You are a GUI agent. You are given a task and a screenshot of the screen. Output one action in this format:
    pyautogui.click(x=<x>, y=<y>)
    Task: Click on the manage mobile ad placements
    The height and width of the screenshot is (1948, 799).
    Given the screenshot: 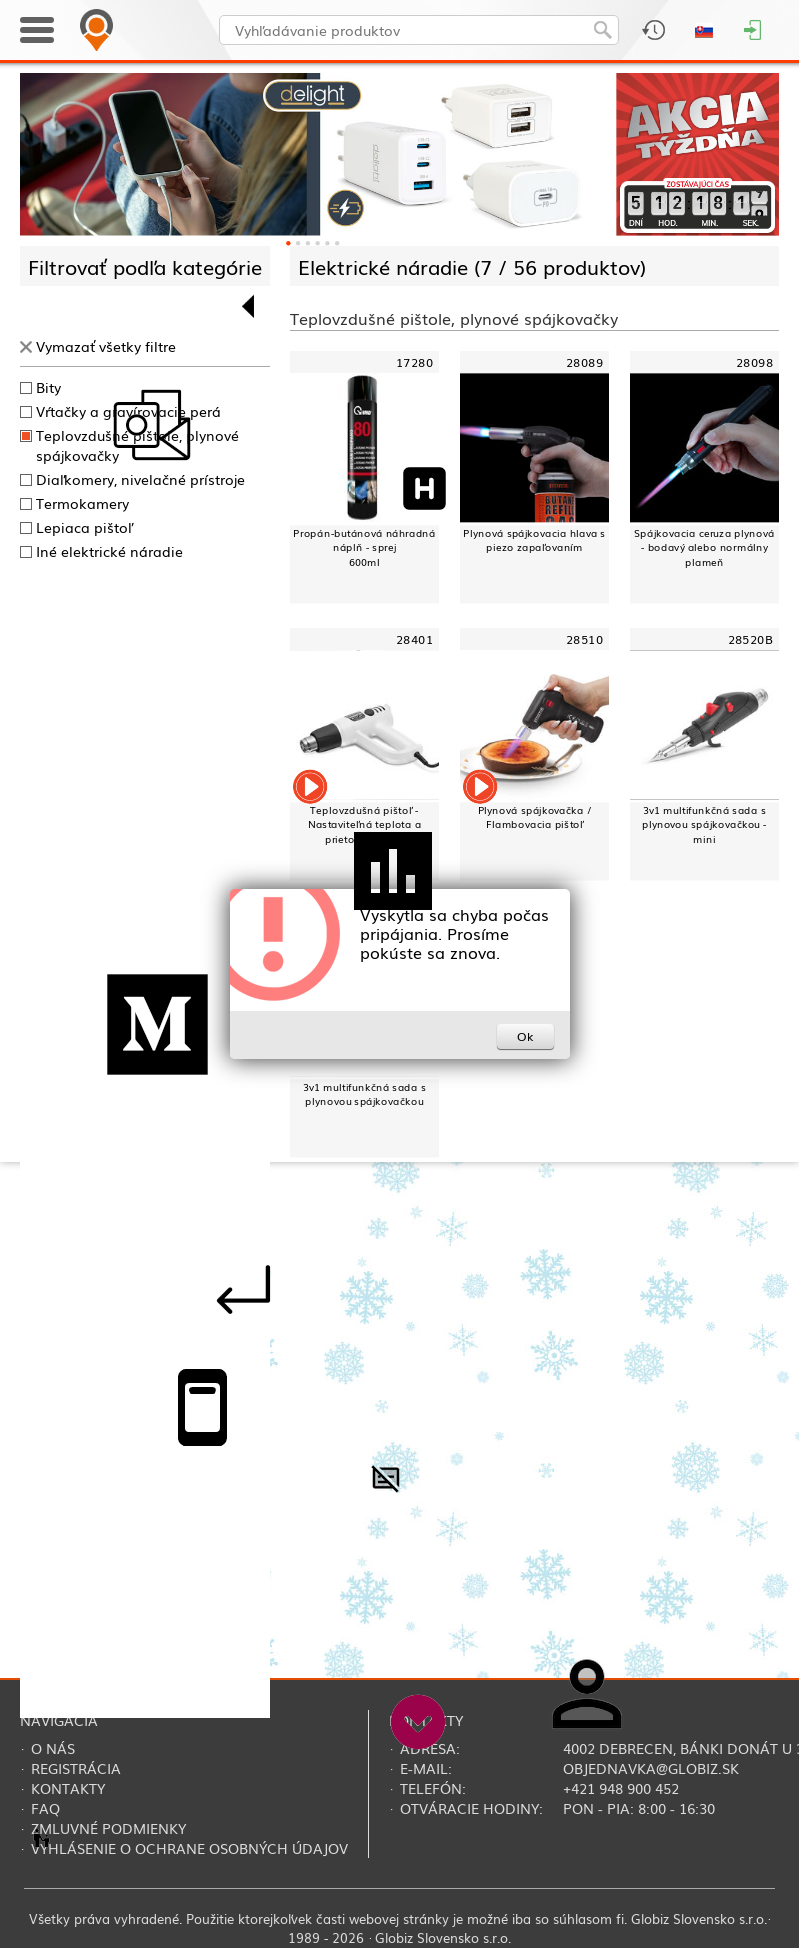 What is the action you would take?
    pyautogui.click(x=202, y=1407)
    